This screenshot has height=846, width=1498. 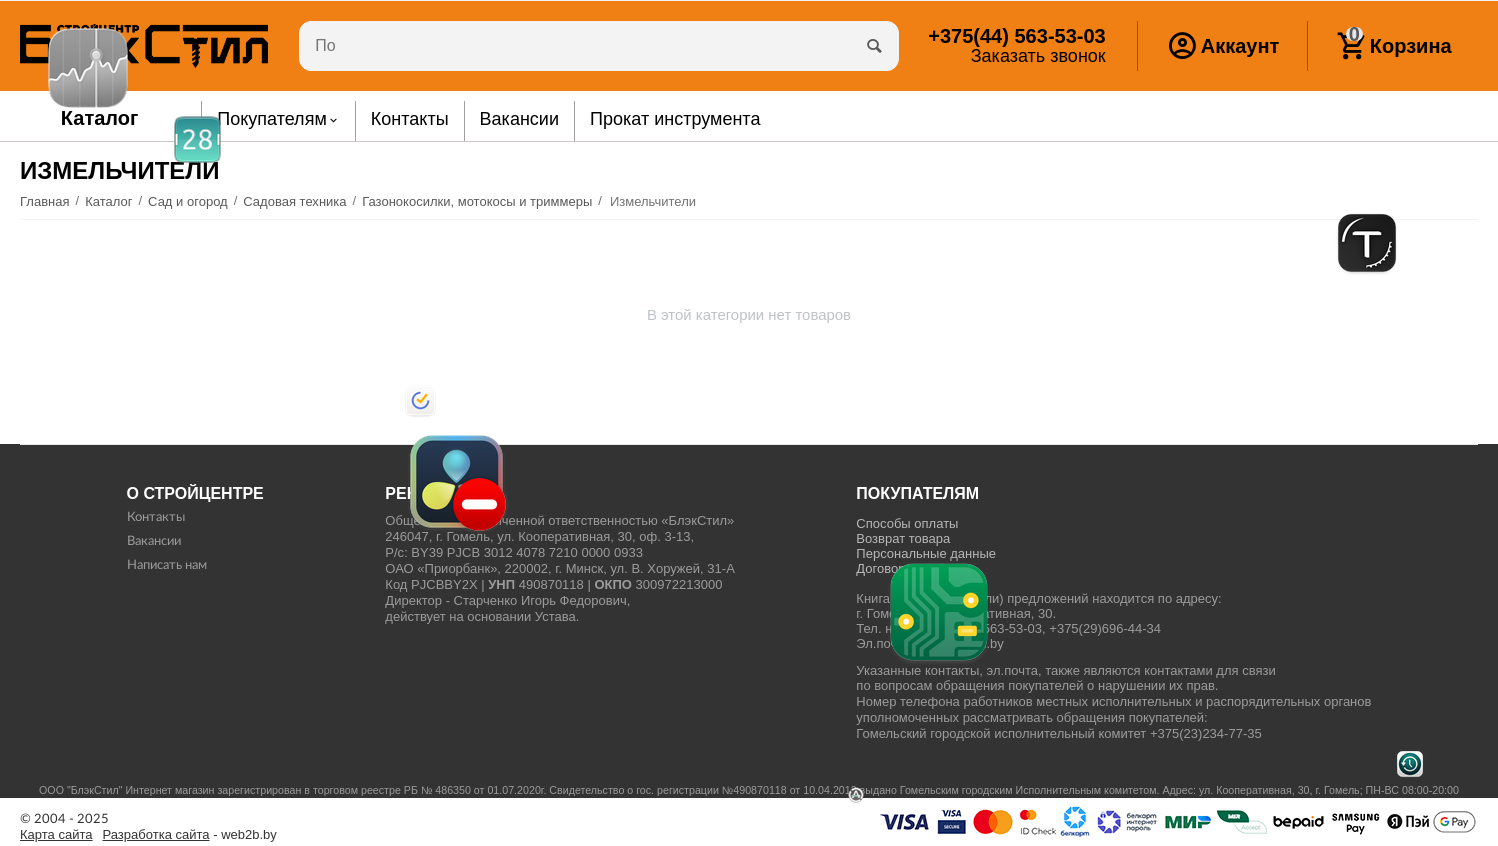 What do you see at coordinates (1367, 243) in the screenshot?
I see `launch the Thrive game launcher` at bounding box center [1367, 243].